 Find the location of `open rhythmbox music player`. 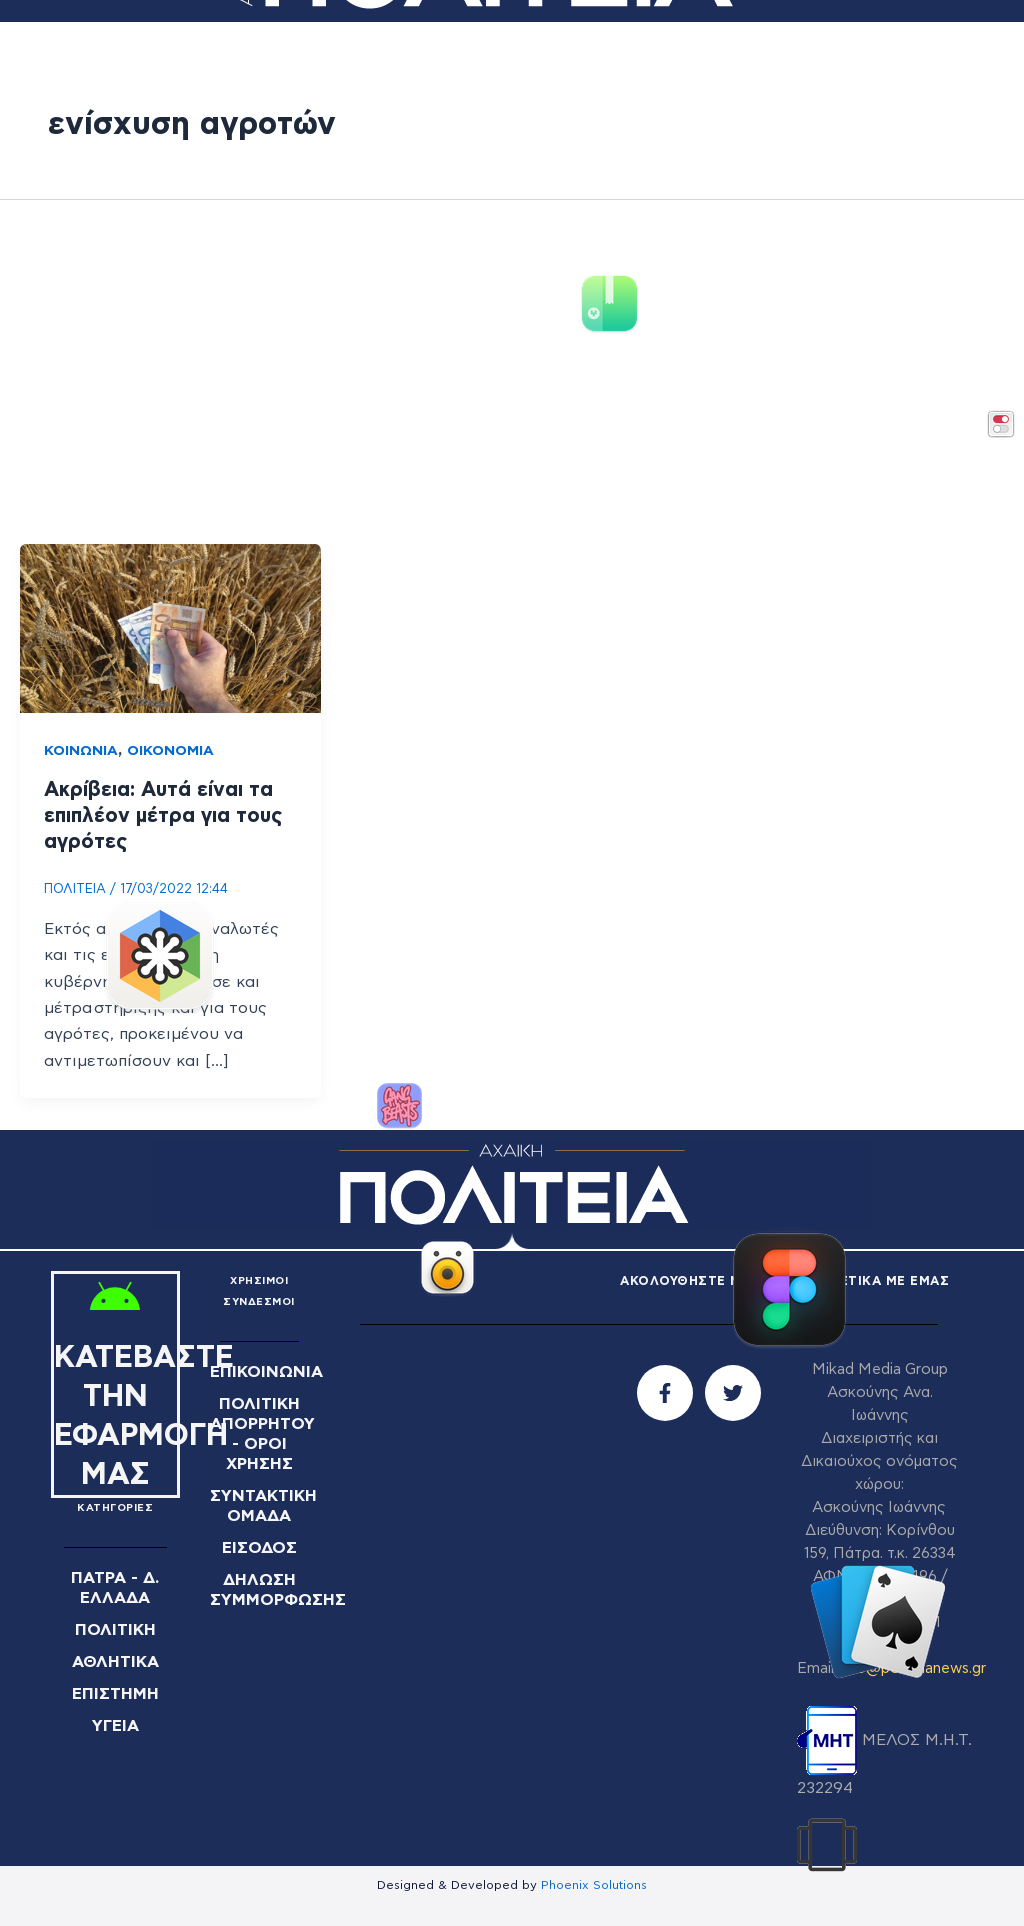

open rhythmbox music player is located at coordinates (447, 1267).